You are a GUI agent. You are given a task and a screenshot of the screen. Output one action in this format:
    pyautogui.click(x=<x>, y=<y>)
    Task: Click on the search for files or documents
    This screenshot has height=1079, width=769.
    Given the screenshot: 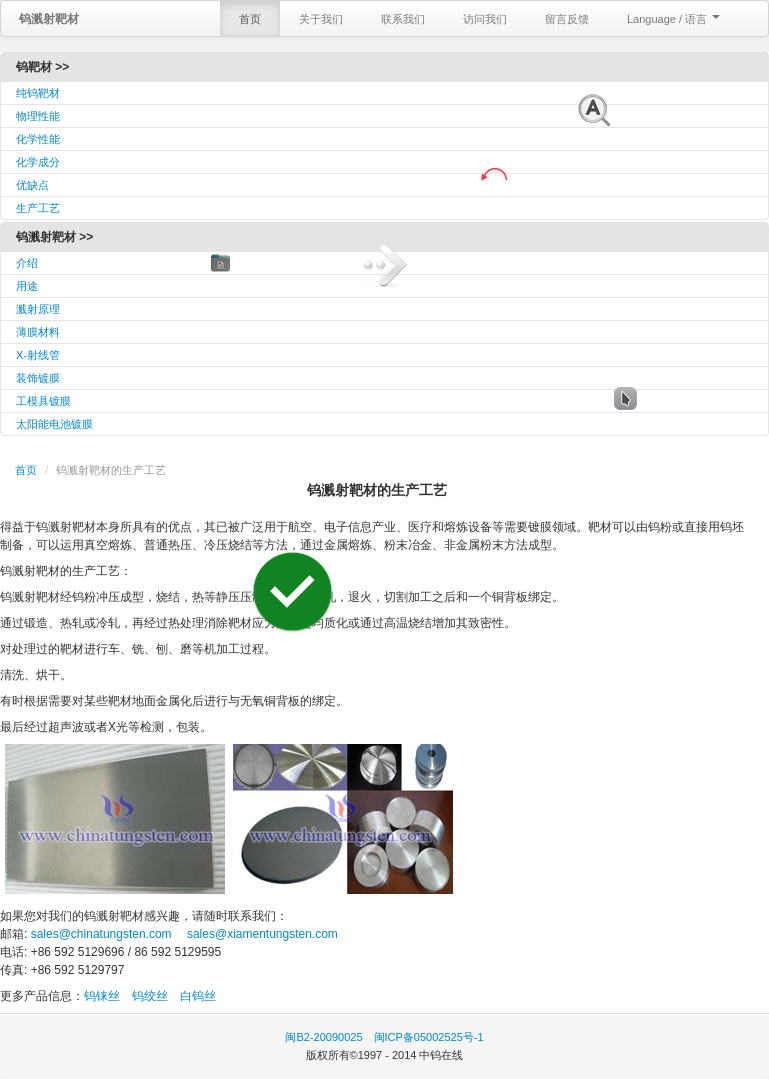 What is the action you would take?
    pyautogui.click(x=594, y=110)
    